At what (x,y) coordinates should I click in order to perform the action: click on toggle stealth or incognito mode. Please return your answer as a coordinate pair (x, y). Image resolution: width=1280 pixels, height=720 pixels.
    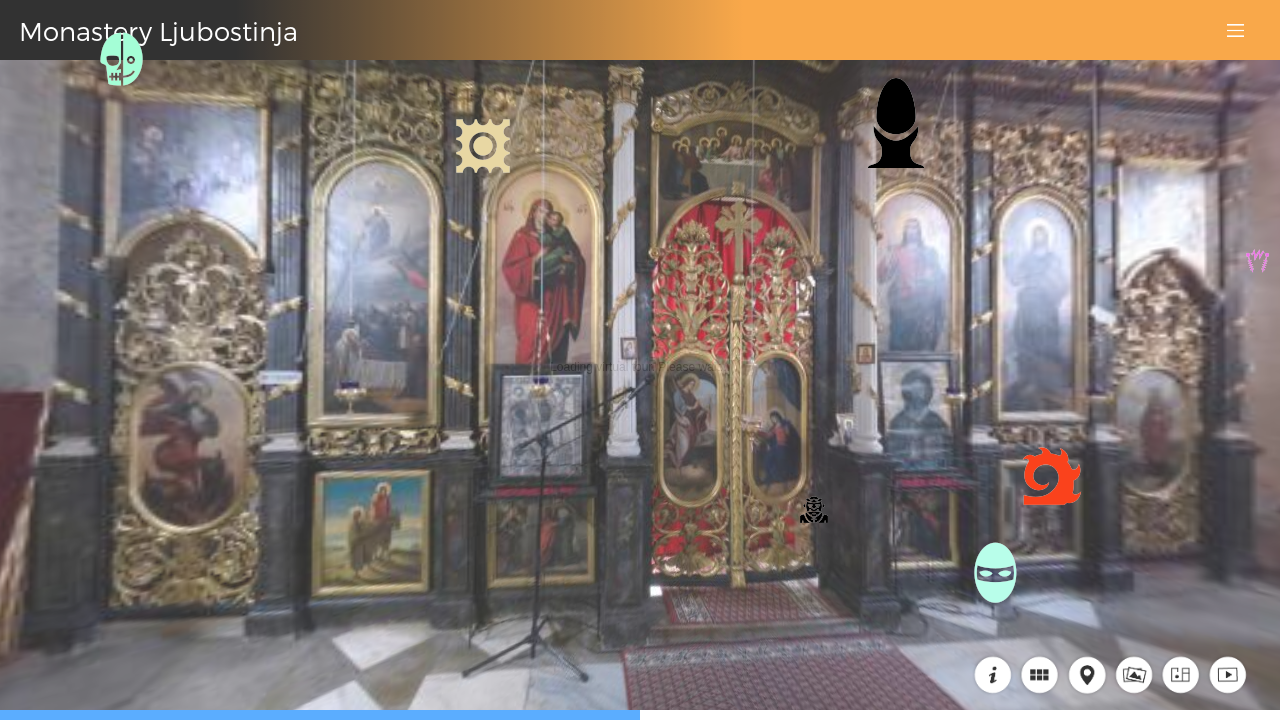
    Looking at the image, I should click on (995, 572).